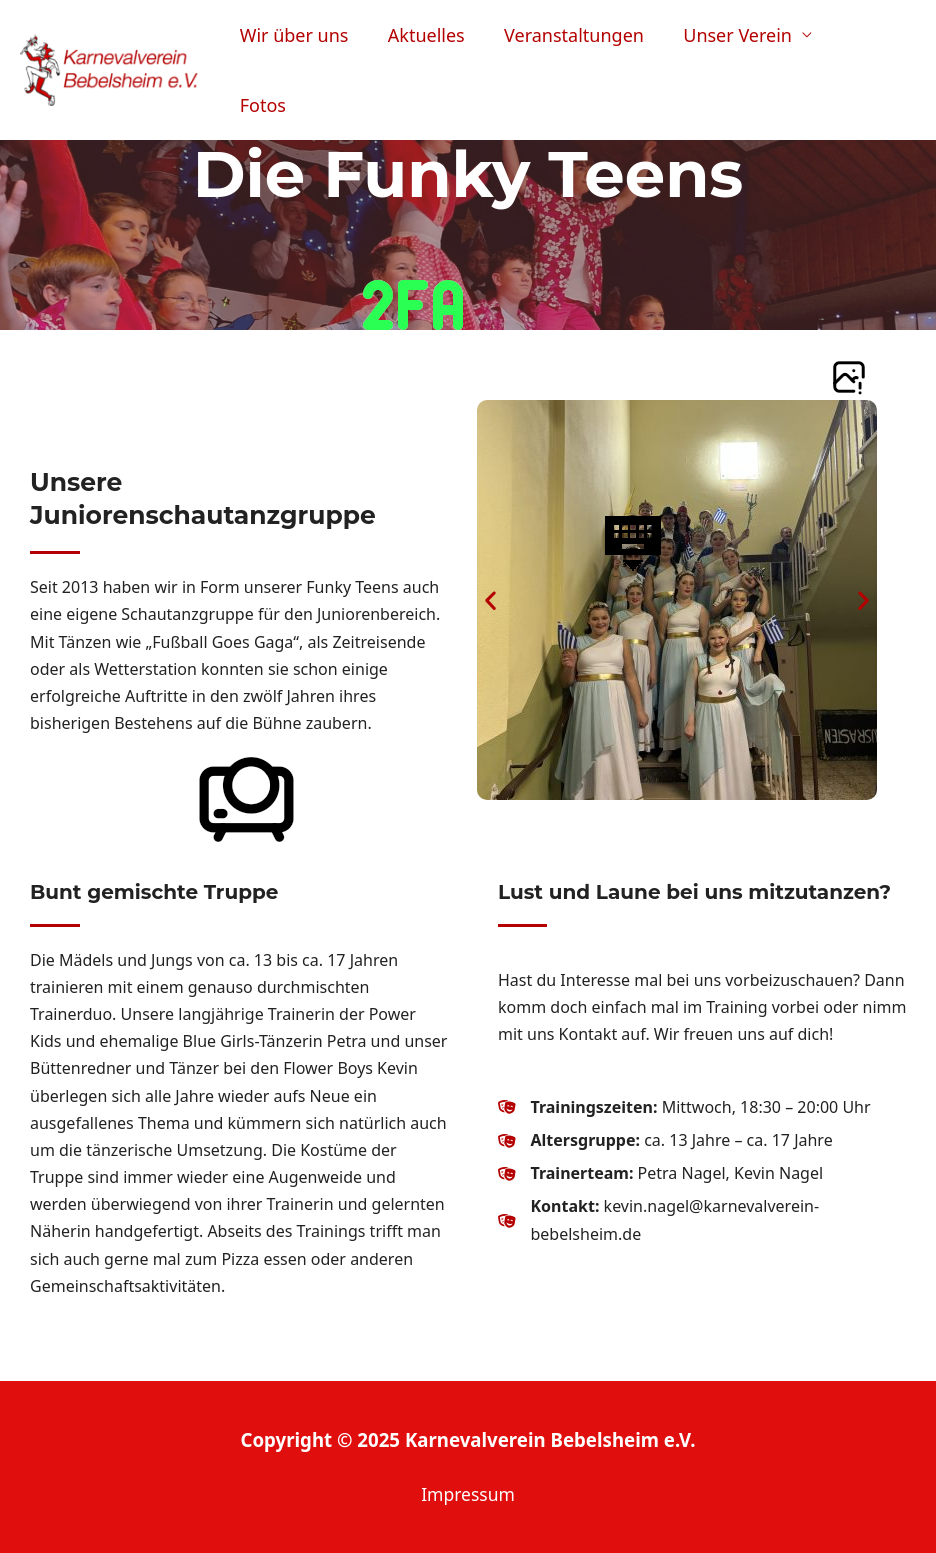  Describe the element at coordinates (246, 799) in the screenshot. I see `connect to a projector device` at that location.